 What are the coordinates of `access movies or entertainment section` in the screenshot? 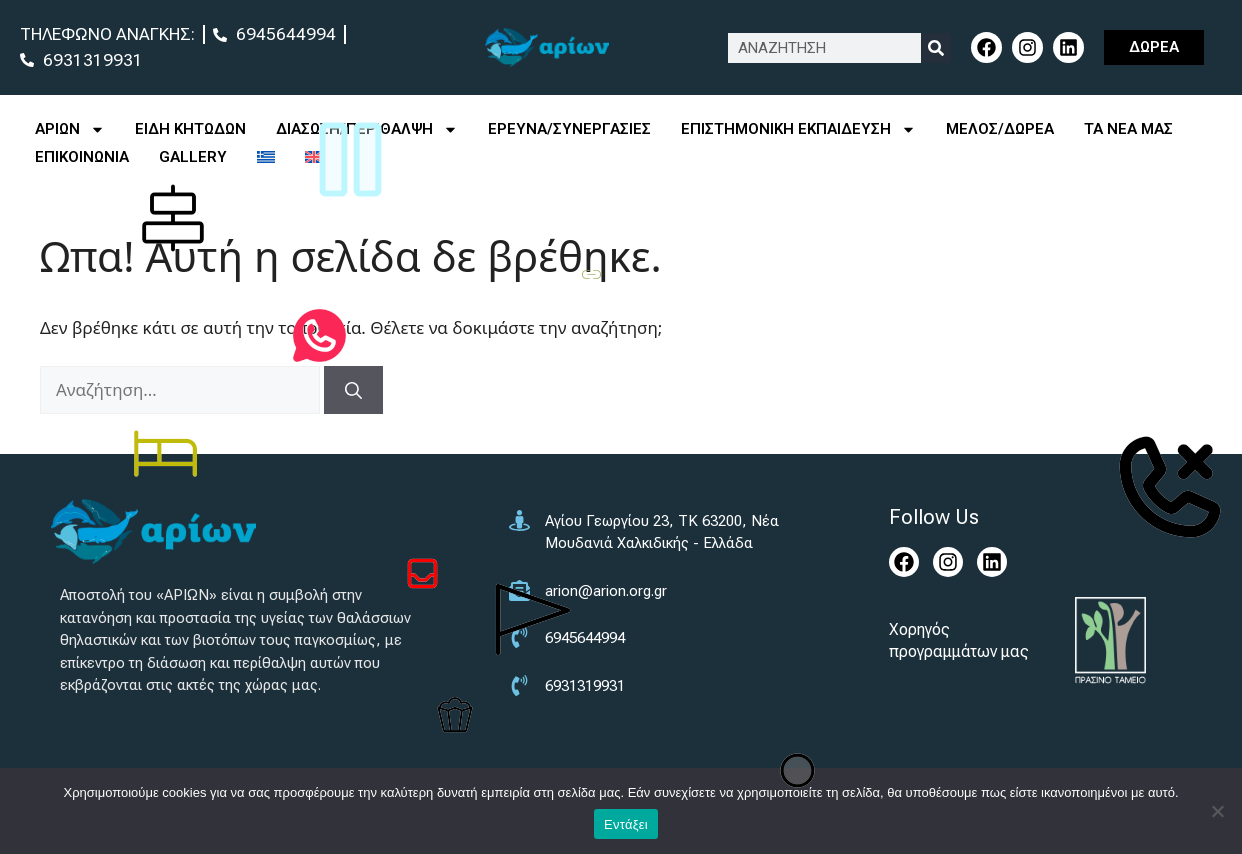 It's located at (455, 716).